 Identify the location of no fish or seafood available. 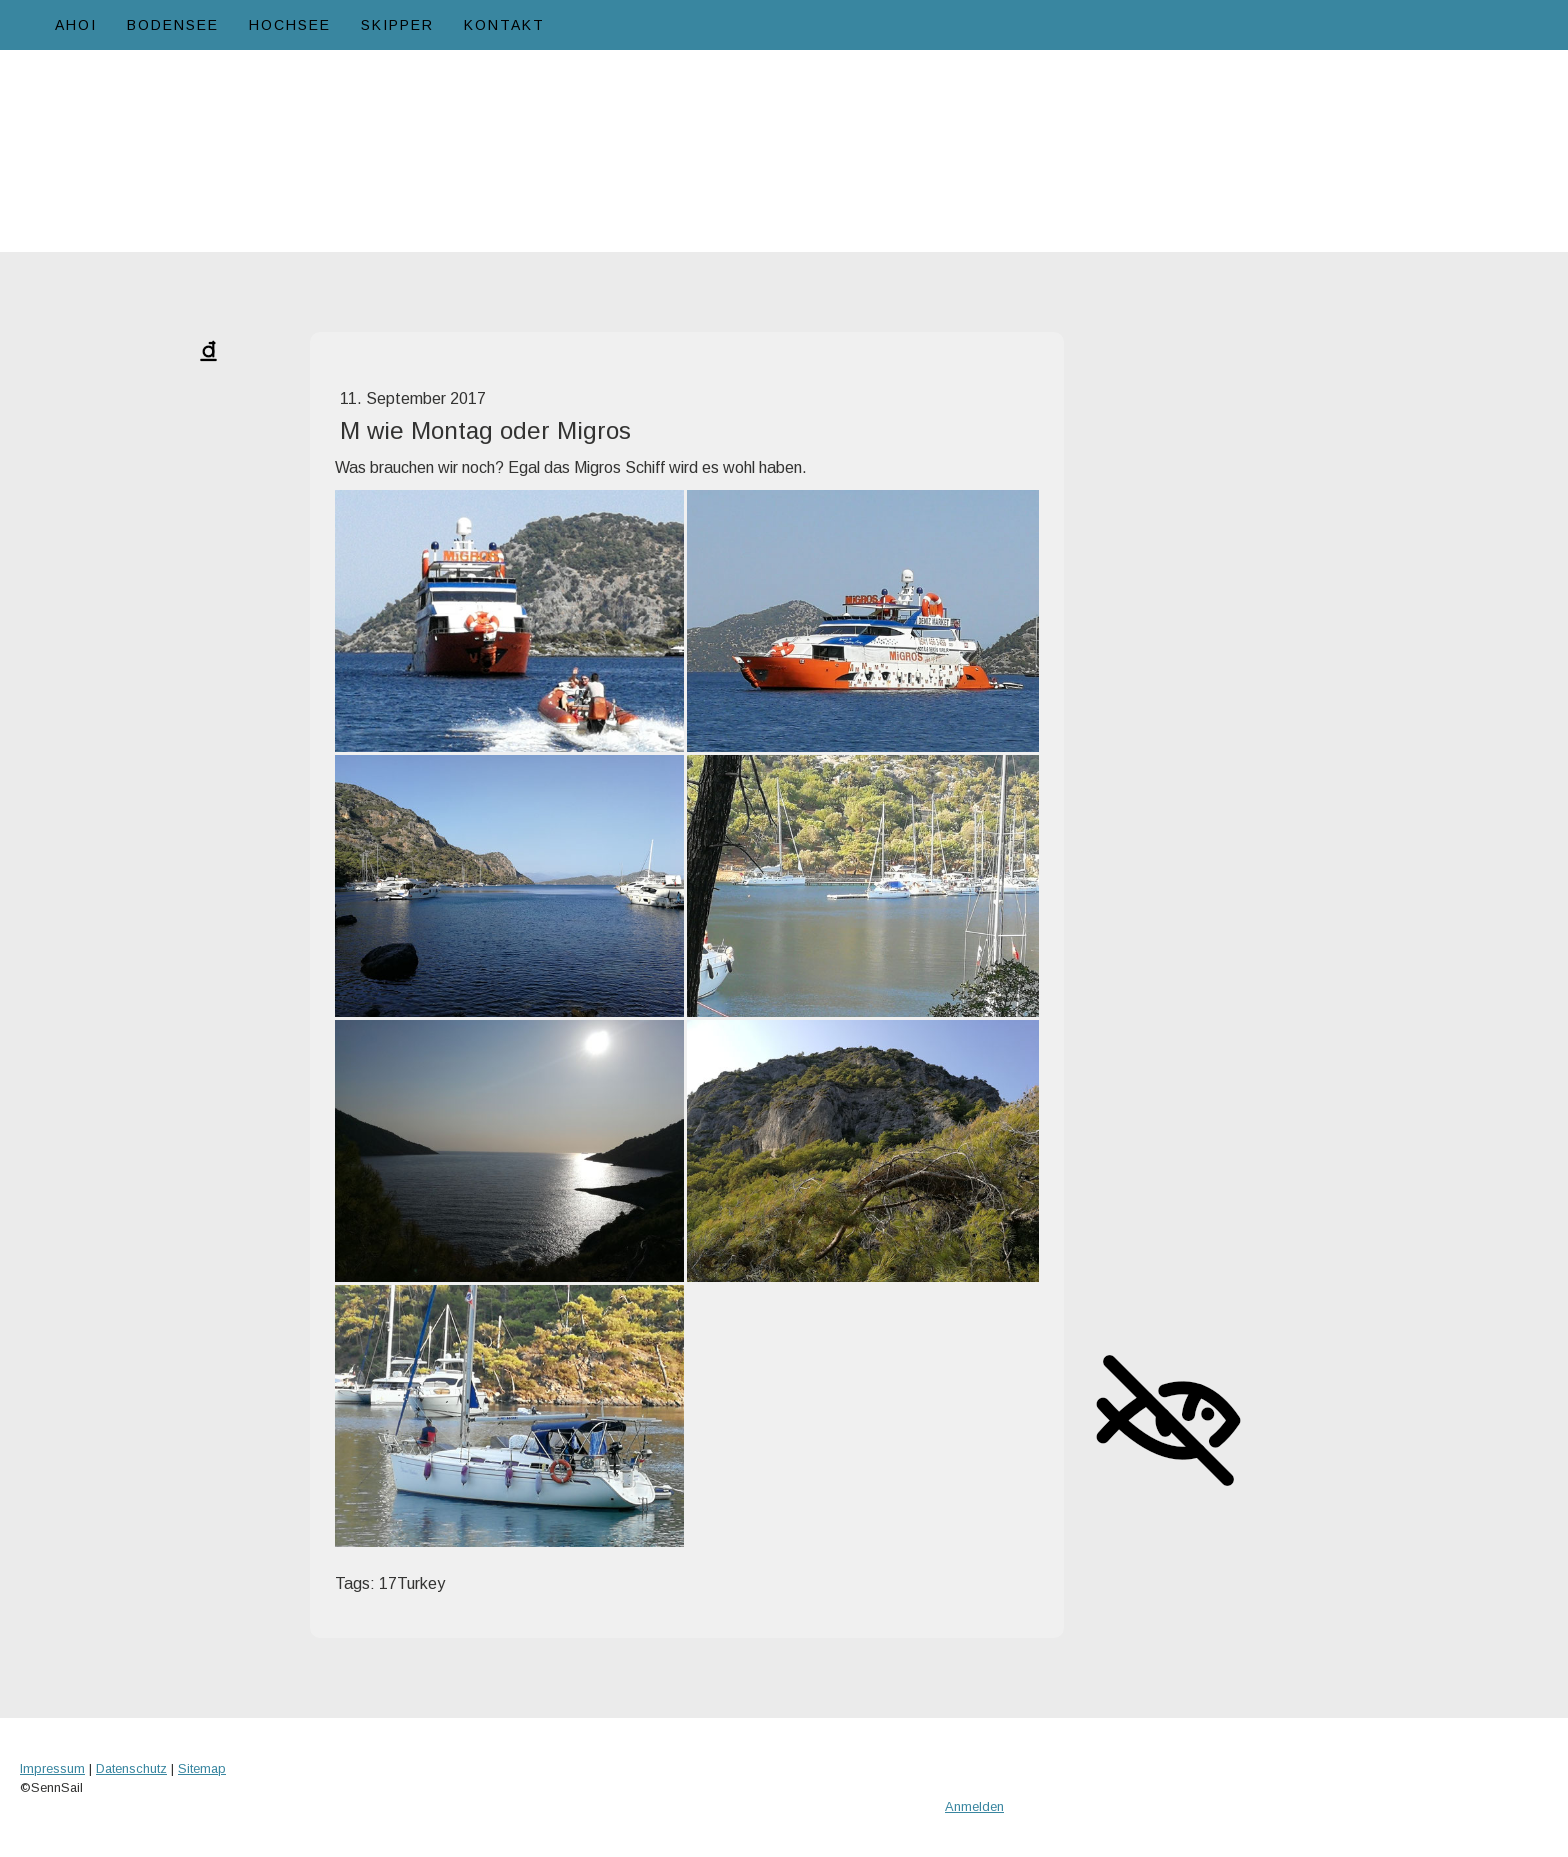
(1168, 1420).